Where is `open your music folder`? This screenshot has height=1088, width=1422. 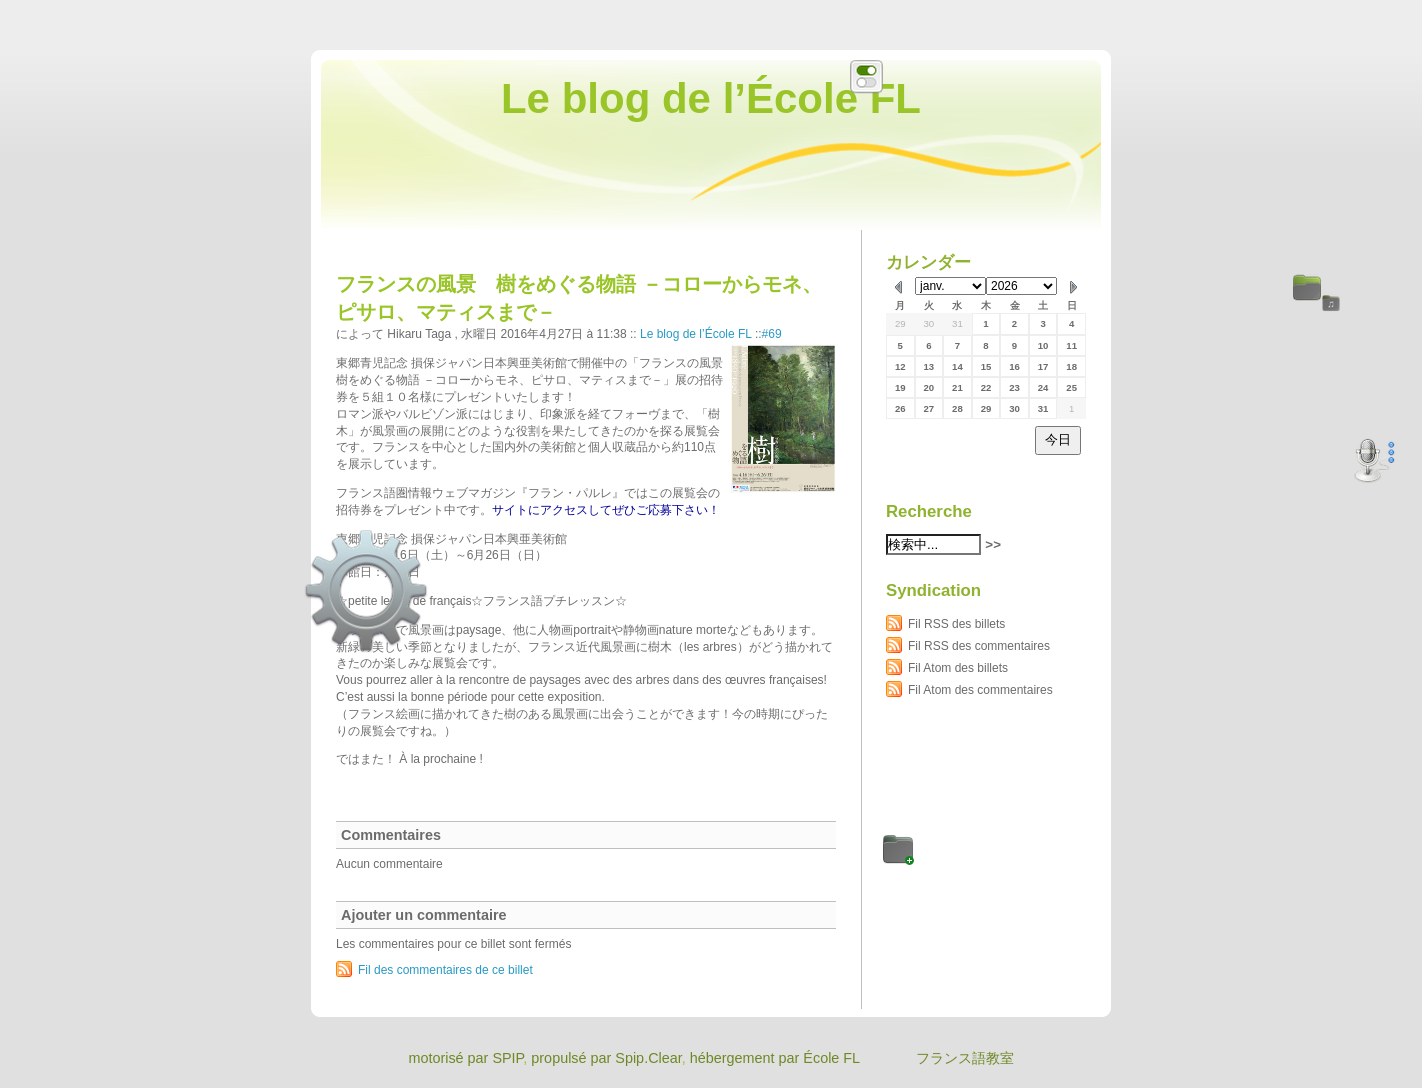
open your music folder is located at coordinates (1331, 303).